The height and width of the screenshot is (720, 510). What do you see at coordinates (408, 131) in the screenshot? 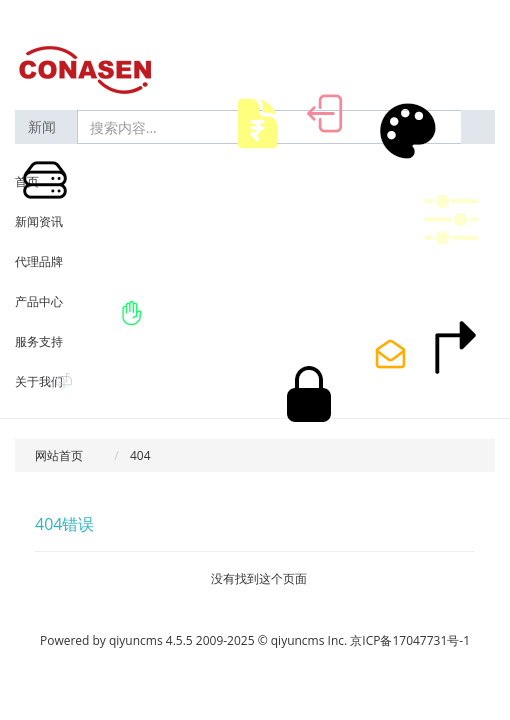
I see `open color picker or theme settings` at bounding box center [408, 131].